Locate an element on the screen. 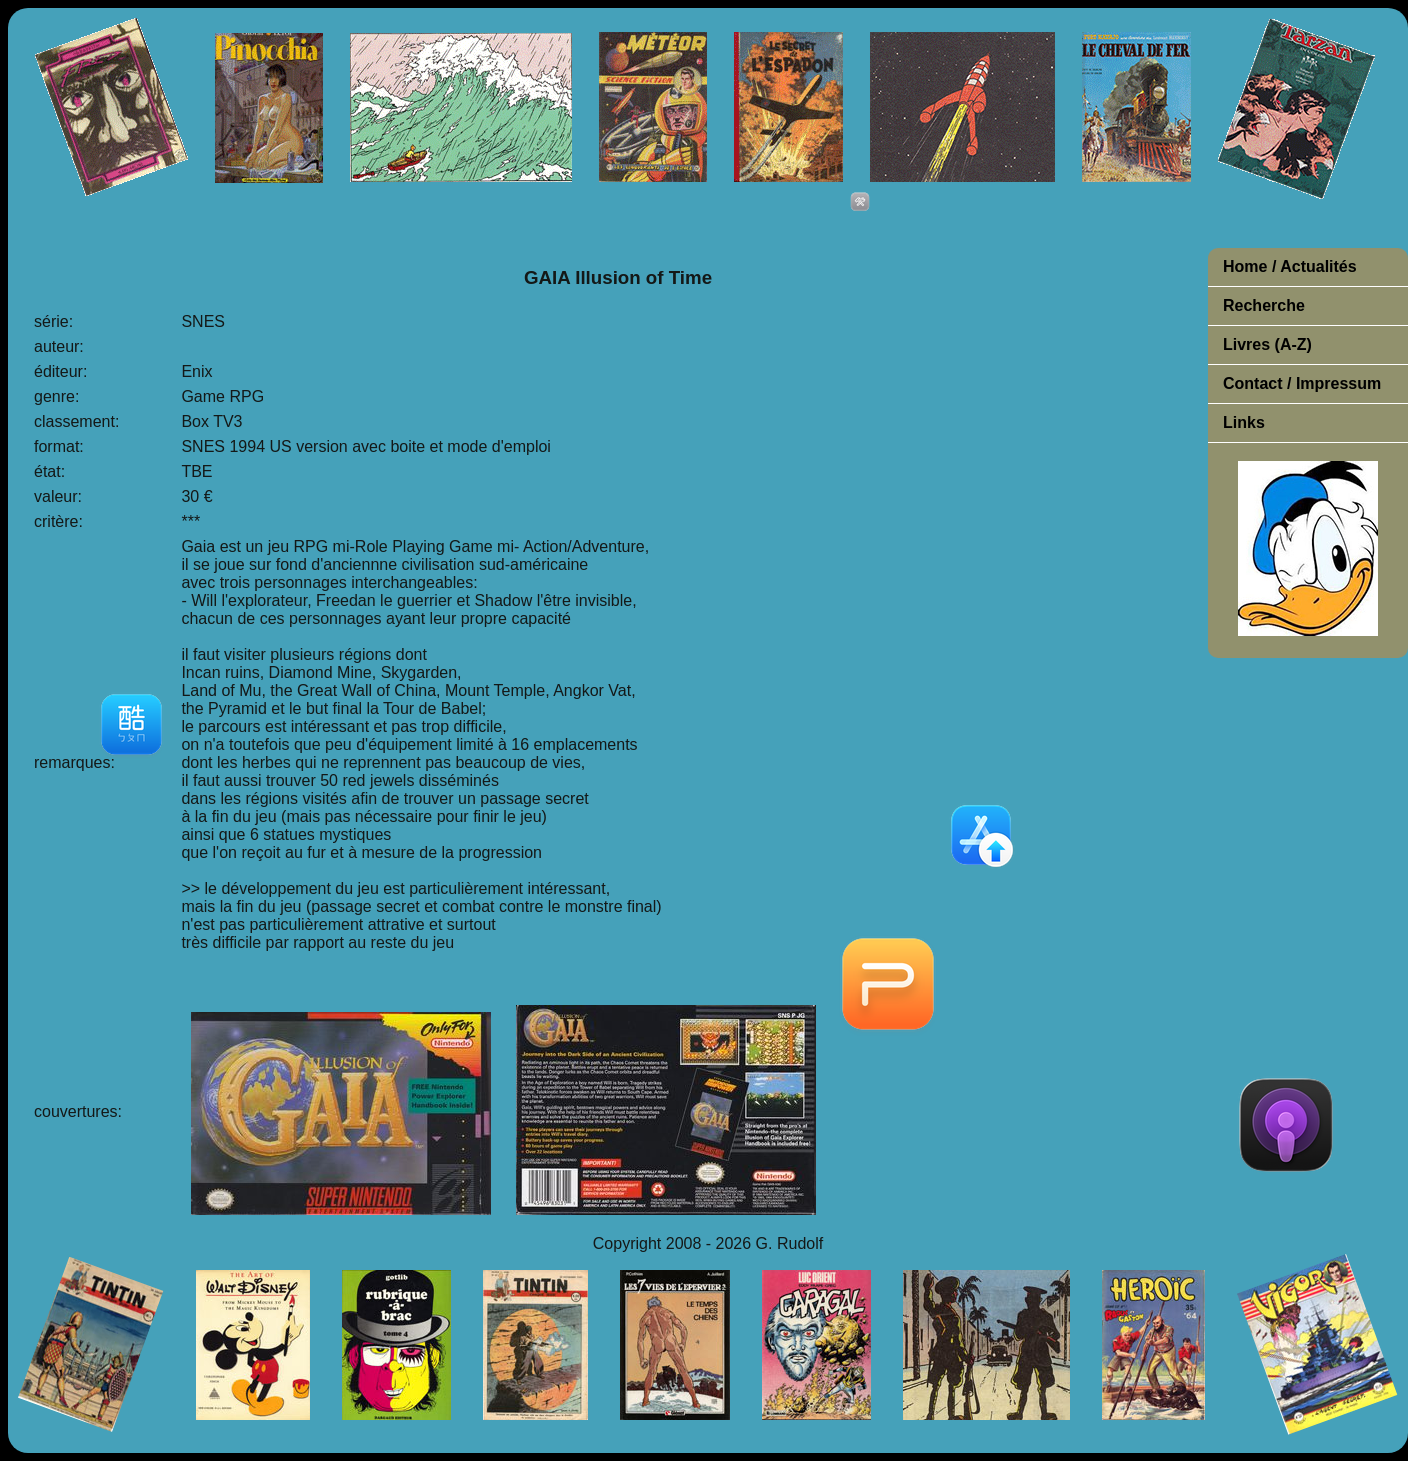 This screenshot has height=1461, width=1408. access advanced settings or preferences is located at coordinates (860, 202).